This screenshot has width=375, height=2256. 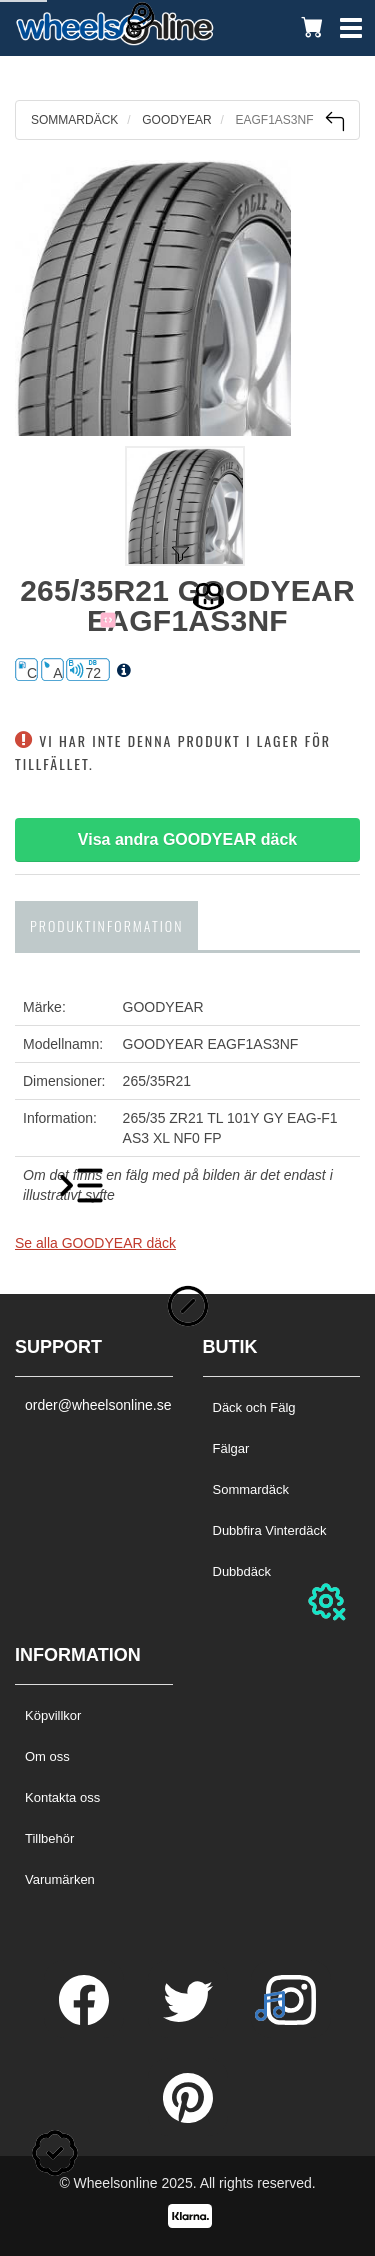 What do you see at coordinates (208, 596) in the screenshot?
I see `access github copilot ai assistant` at bounding box center [208, 596].